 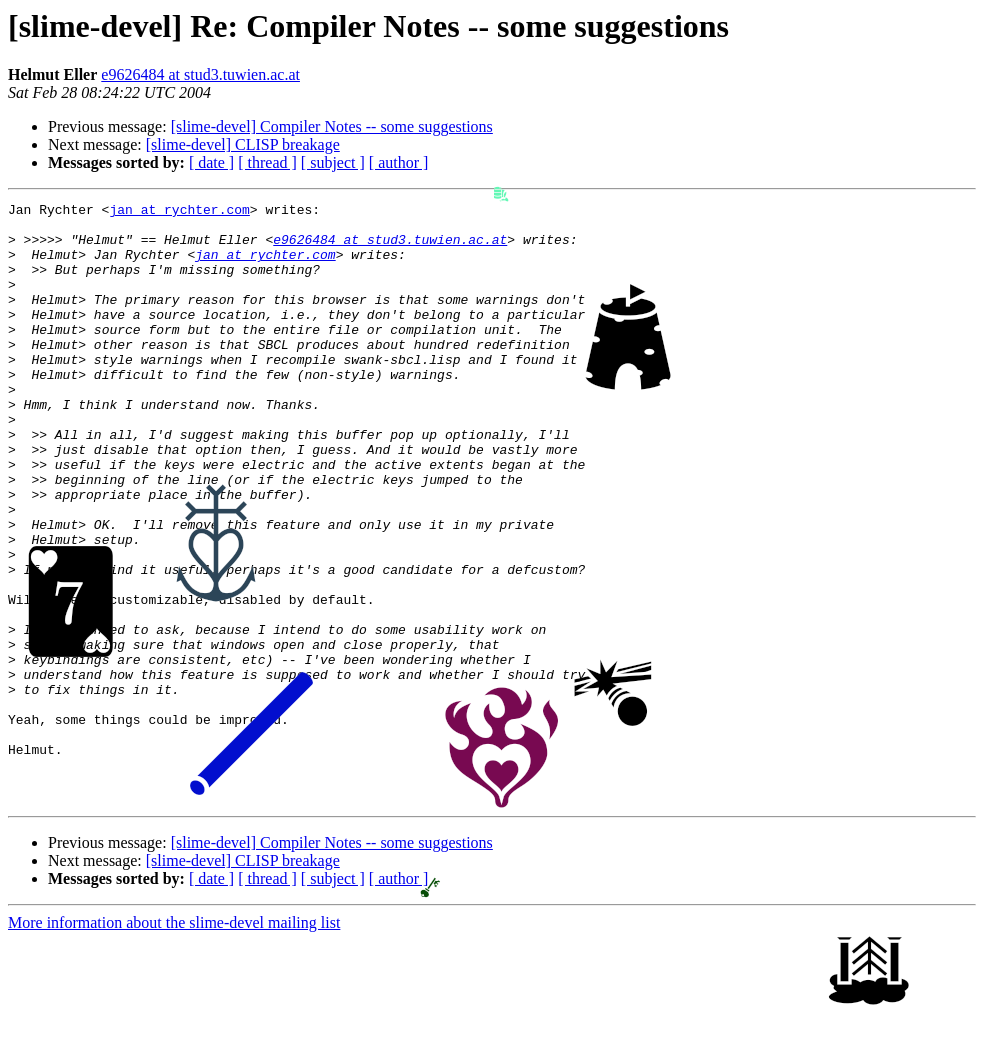 I want to click on access beach or sandbox game mode, so click(x=628, y=336).